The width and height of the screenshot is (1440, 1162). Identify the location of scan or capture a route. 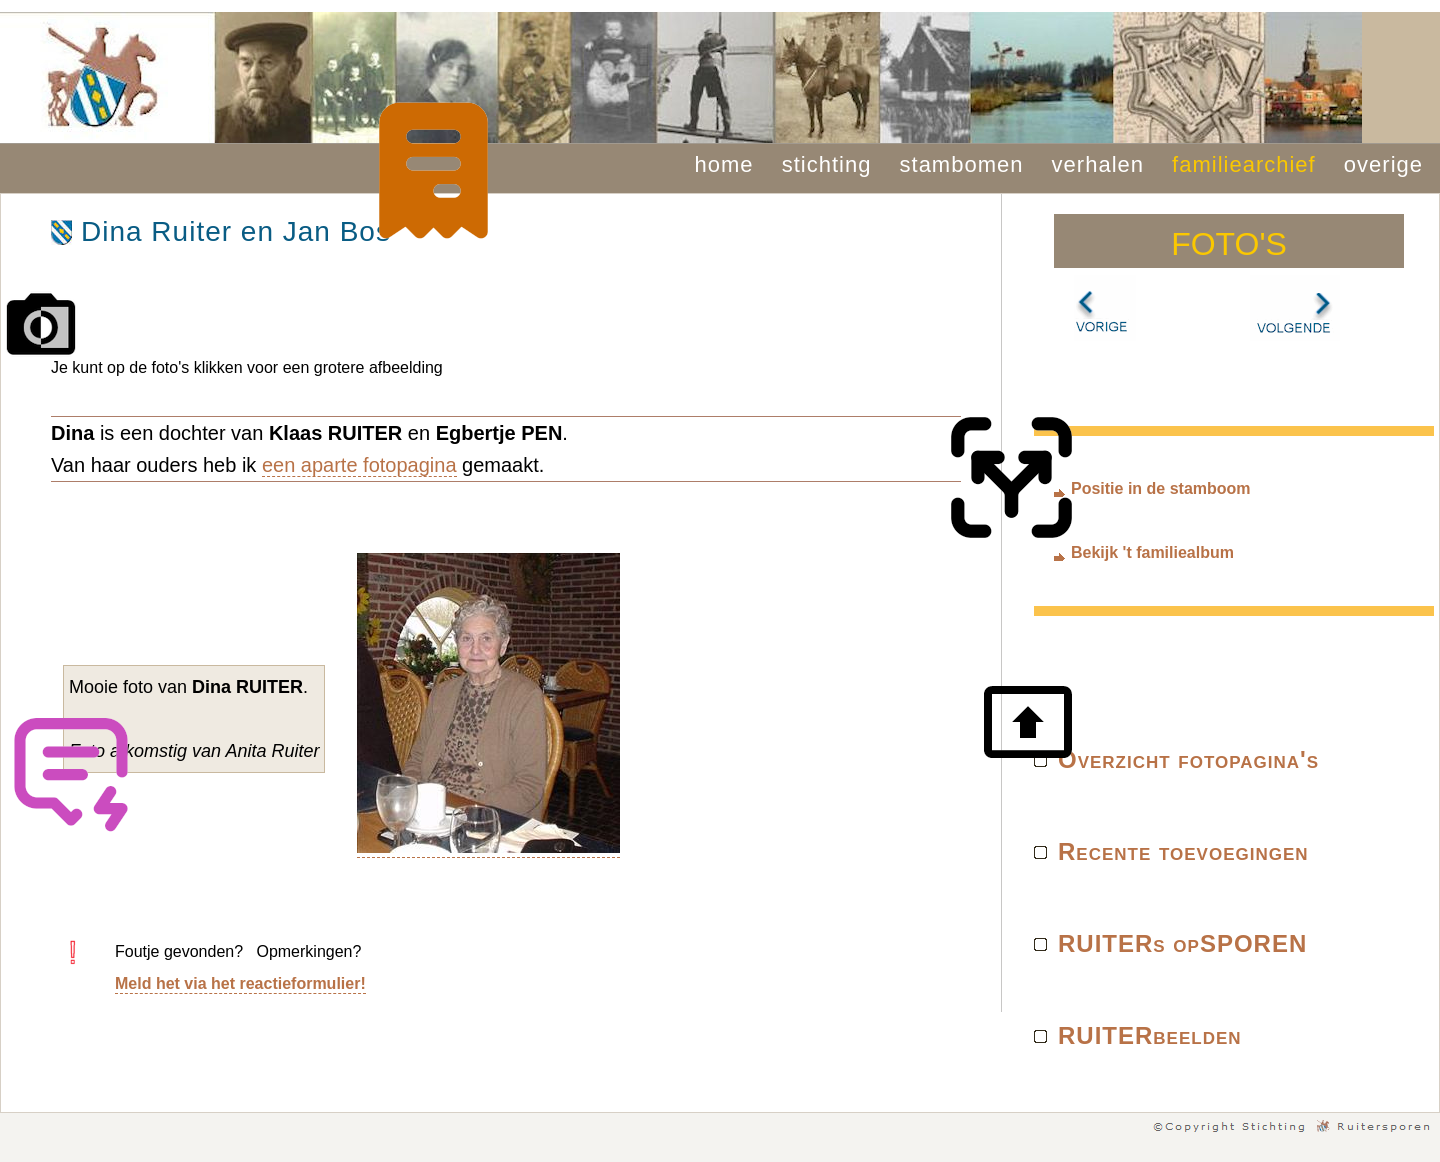
(1011, 477).